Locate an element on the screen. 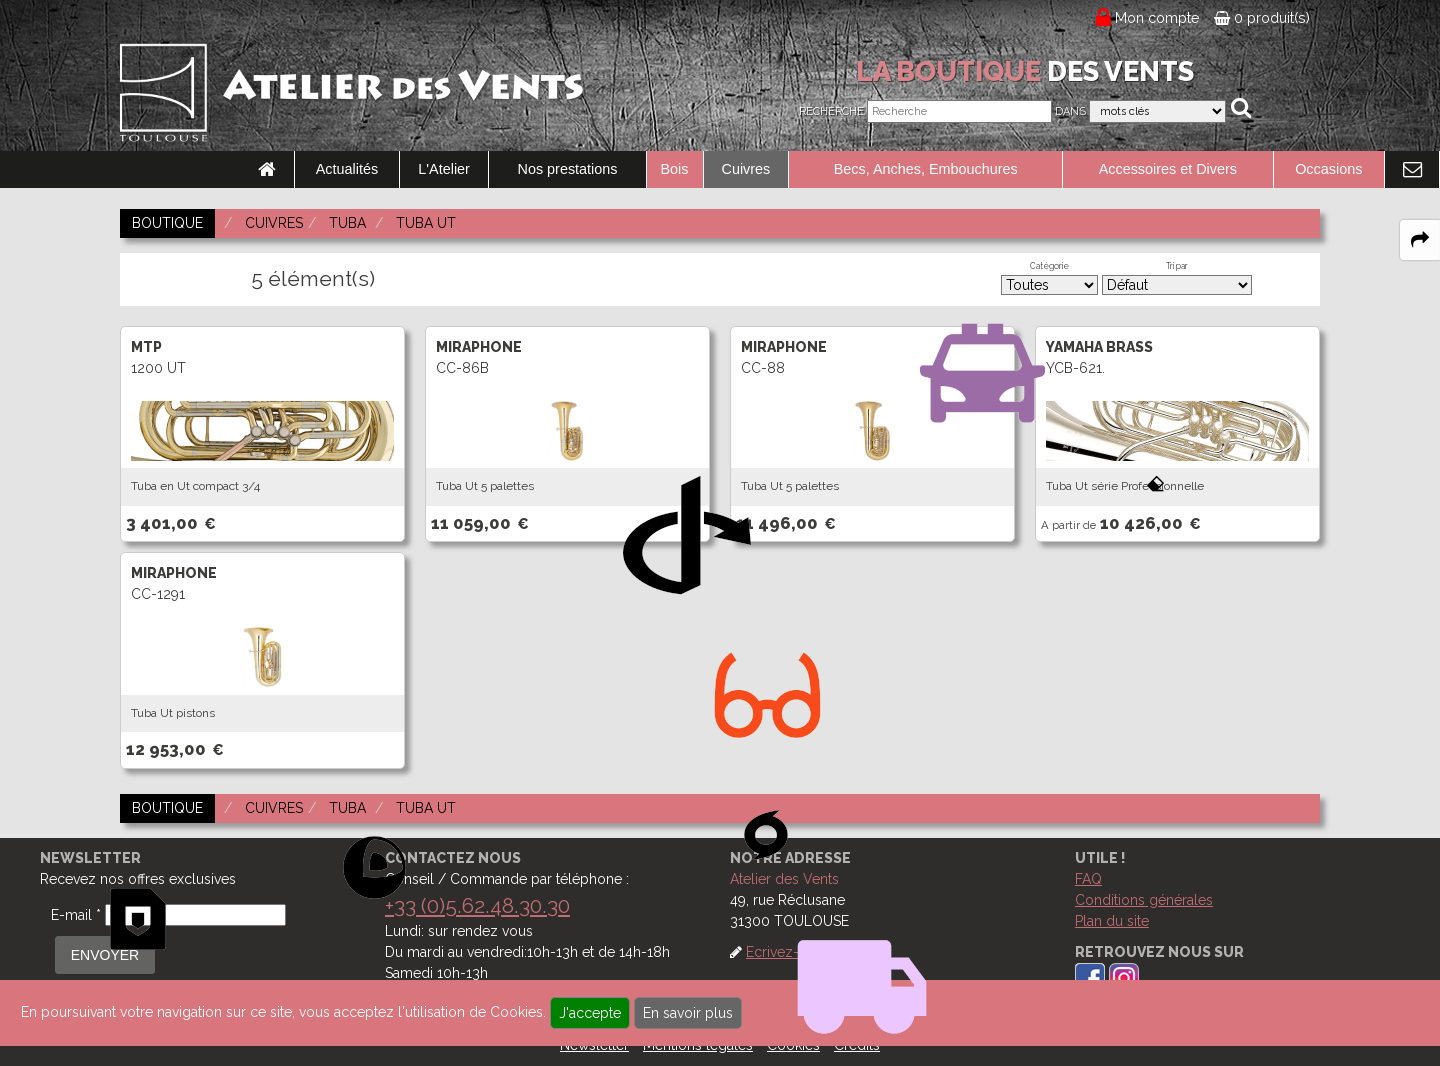 The width and height of the screenshot is (1440, 1066). erase or clear content is located at coordinates (1156, 484).